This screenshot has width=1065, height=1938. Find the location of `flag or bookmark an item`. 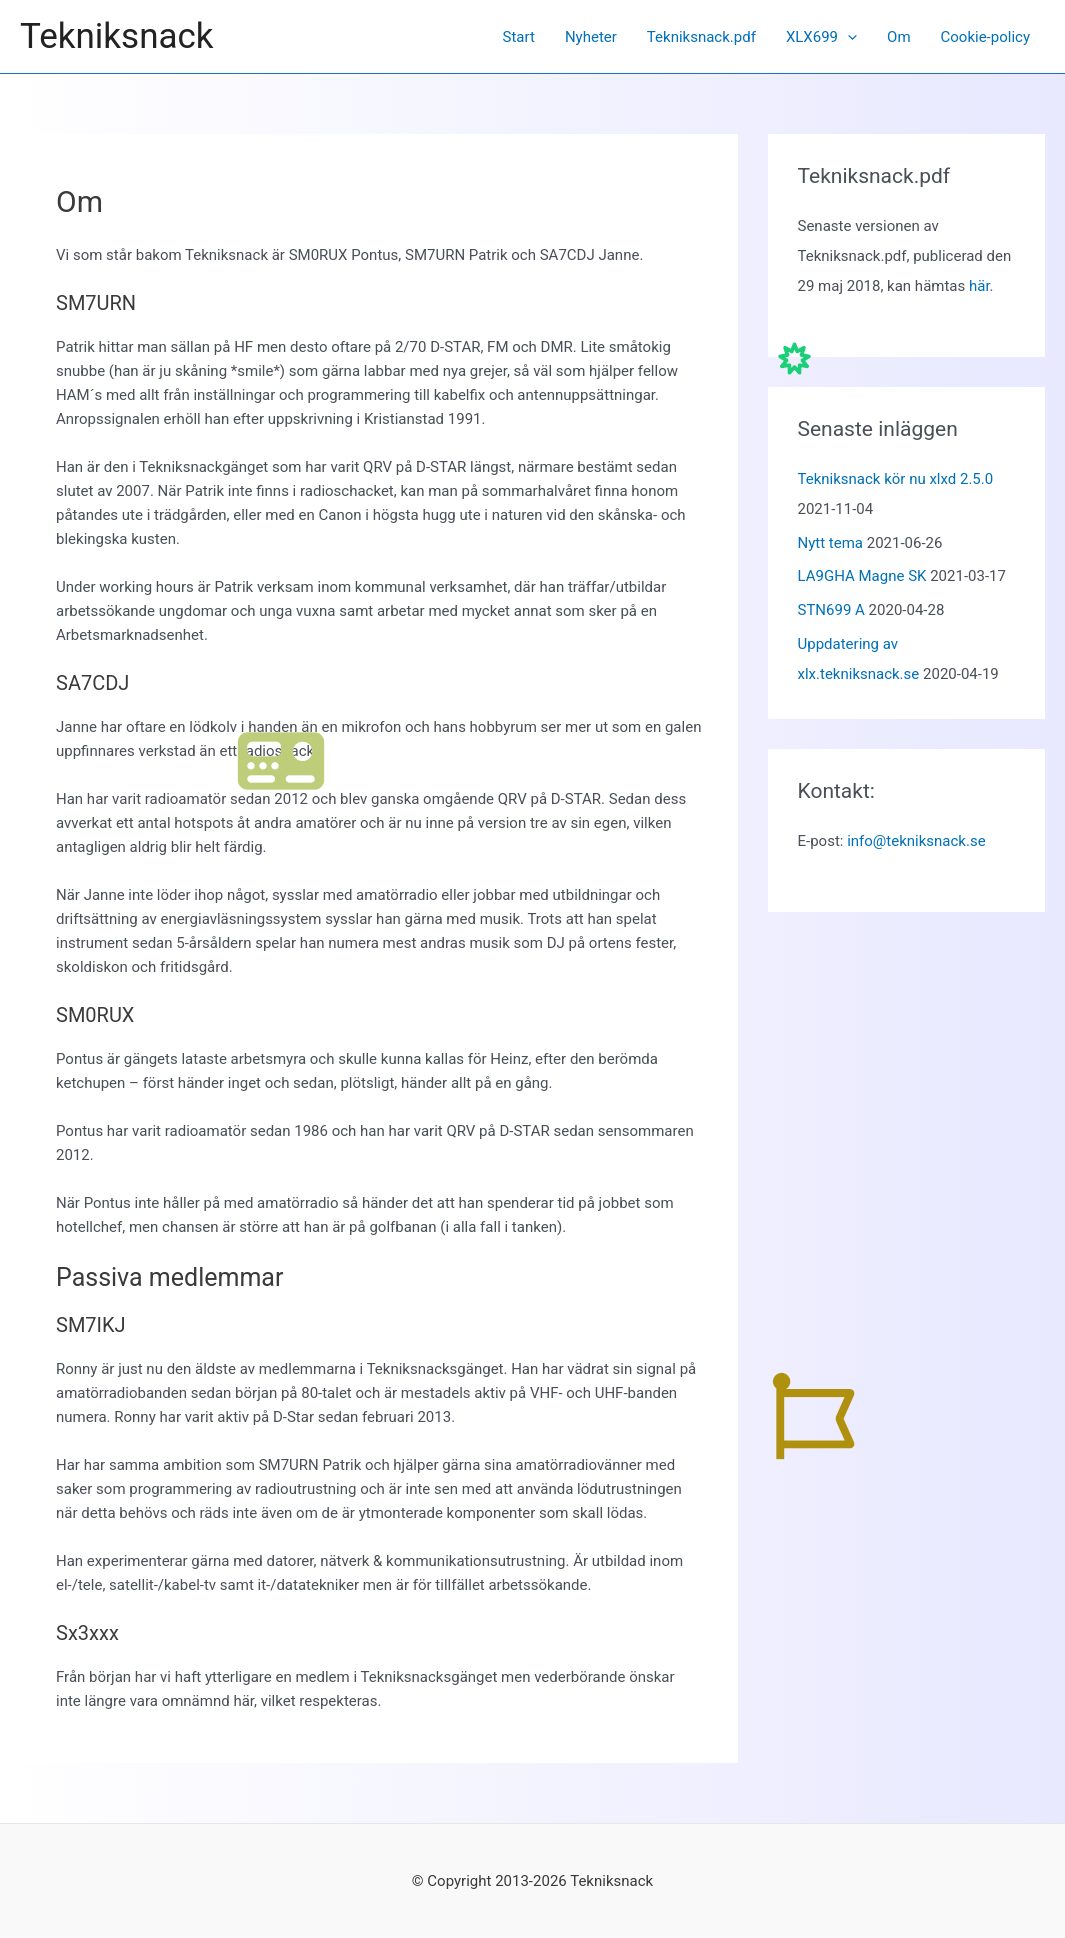

flag or bookmark an item is located at coordinates (814, 1416).